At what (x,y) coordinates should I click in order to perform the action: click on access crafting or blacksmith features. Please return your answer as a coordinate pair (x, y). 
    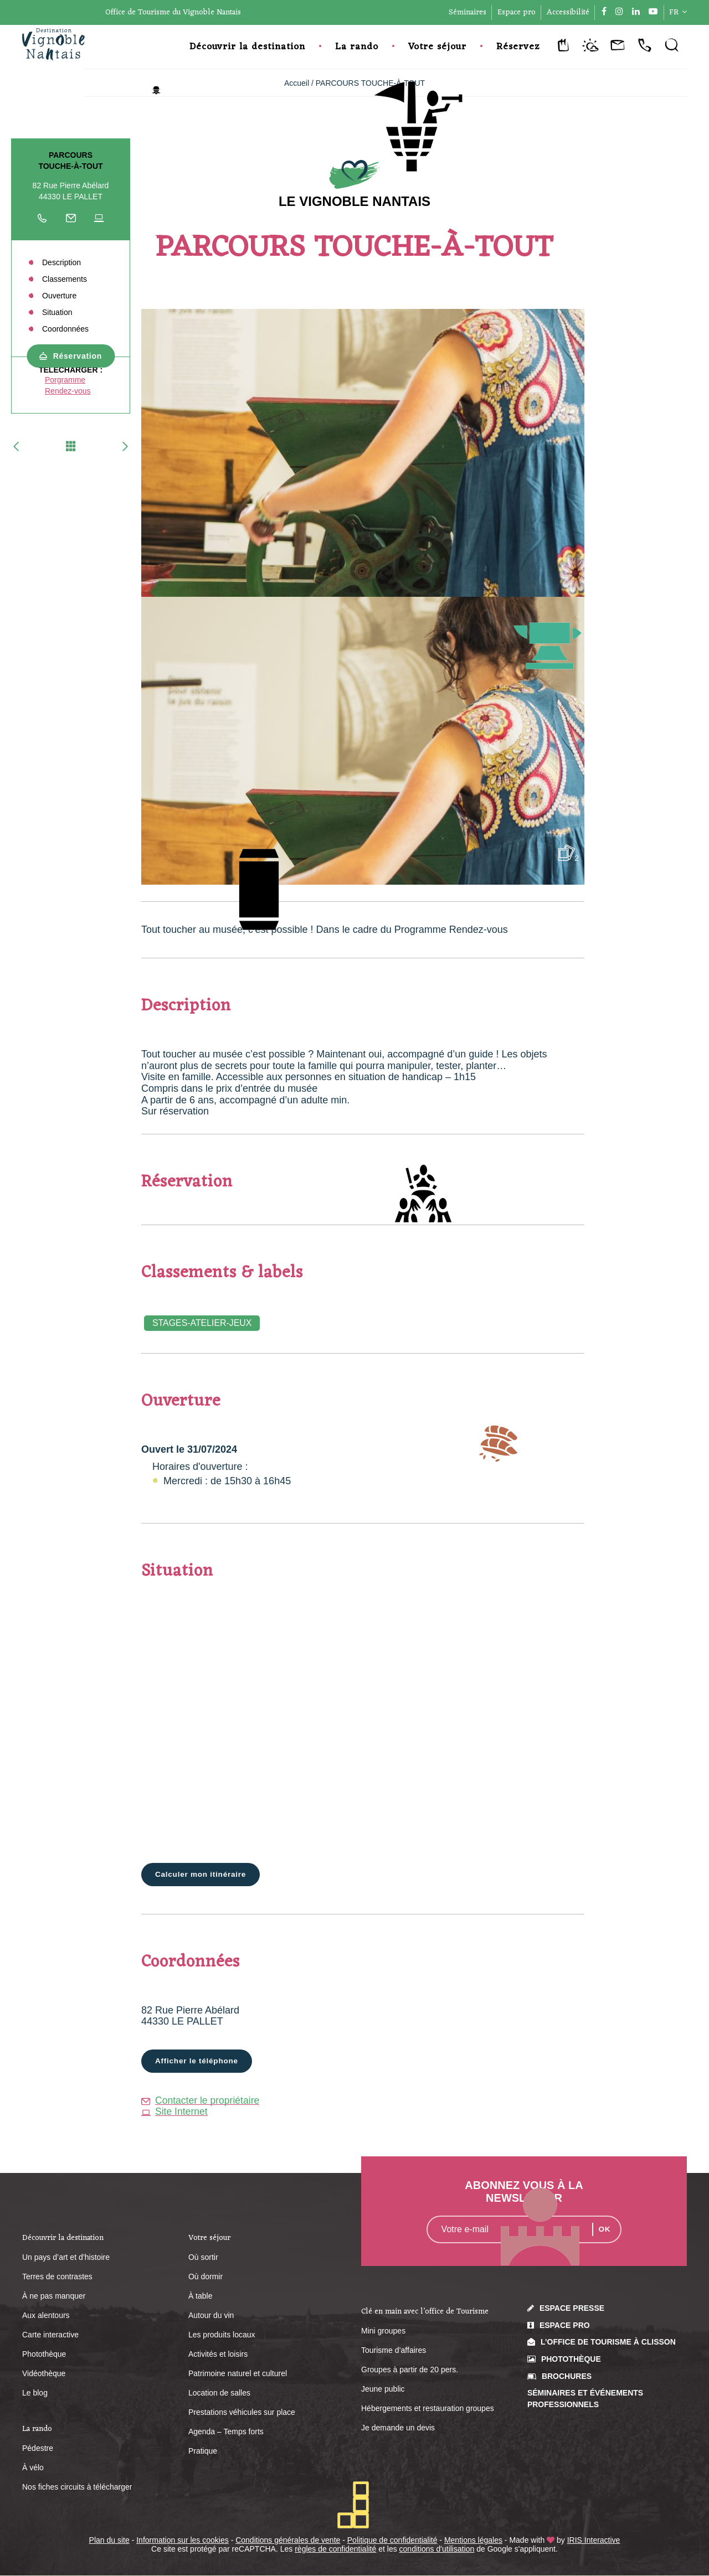
    Looking at the image, I should click on (547, 642).